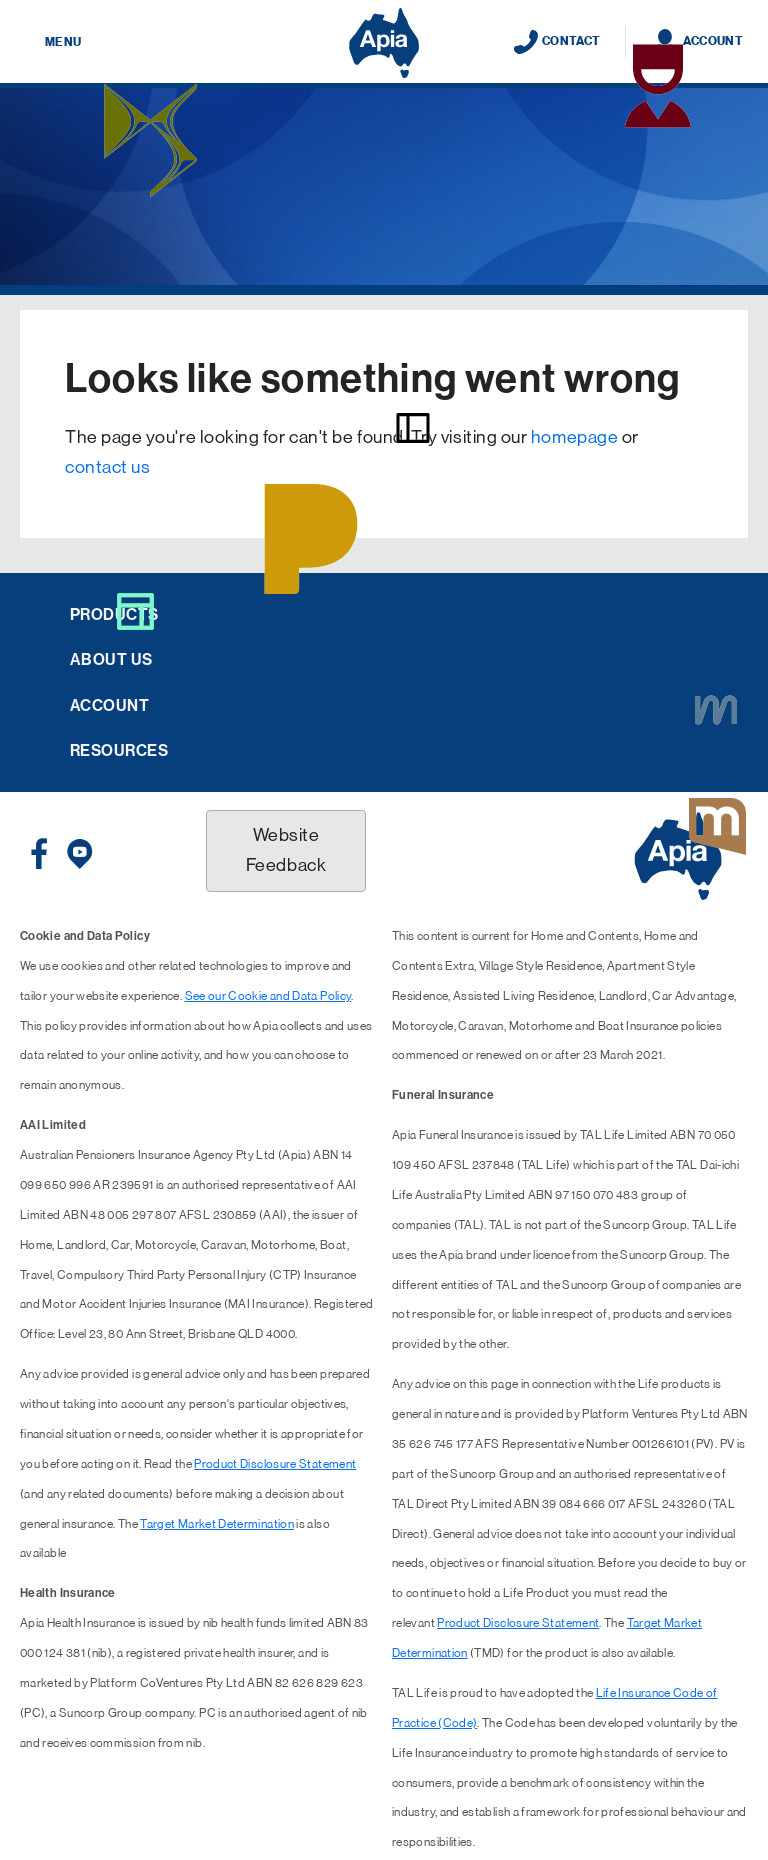 The height and width of the screenshot is (1860, 768). Describe the element at coordinates (717, 826) in the screenshot. I see `mail.com email service logo` at that location.